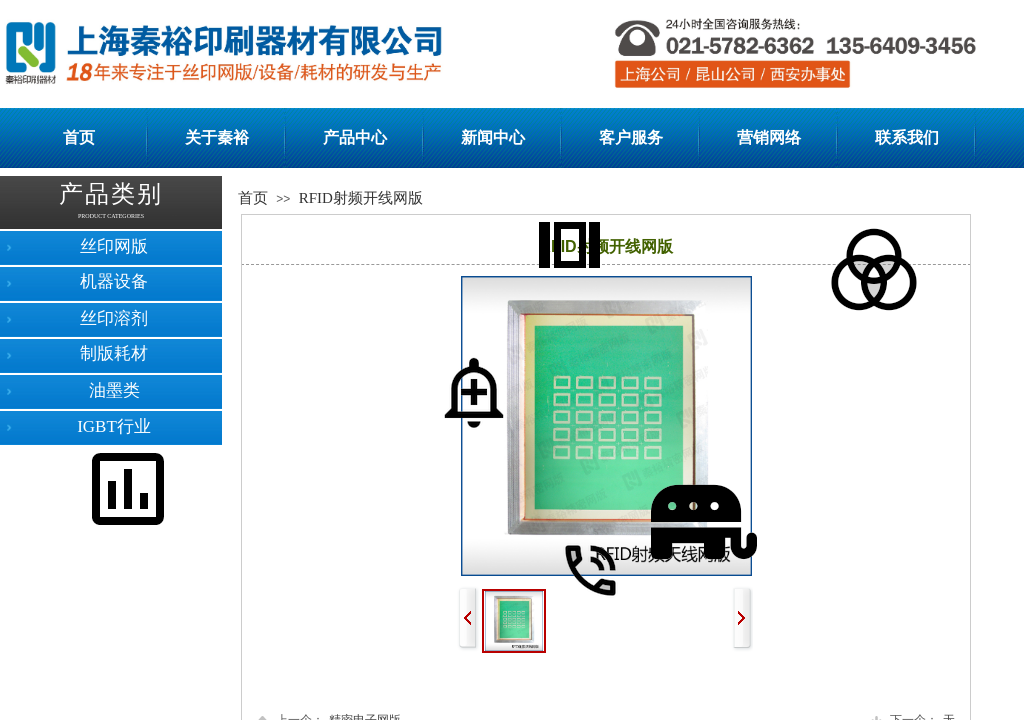 The height and width of the screenshot is (720, 1024). What do you see at coordinates (128, 489) in the screenshot?
I see `insert a chart or graph into a document` at bounding box center [128, 489].